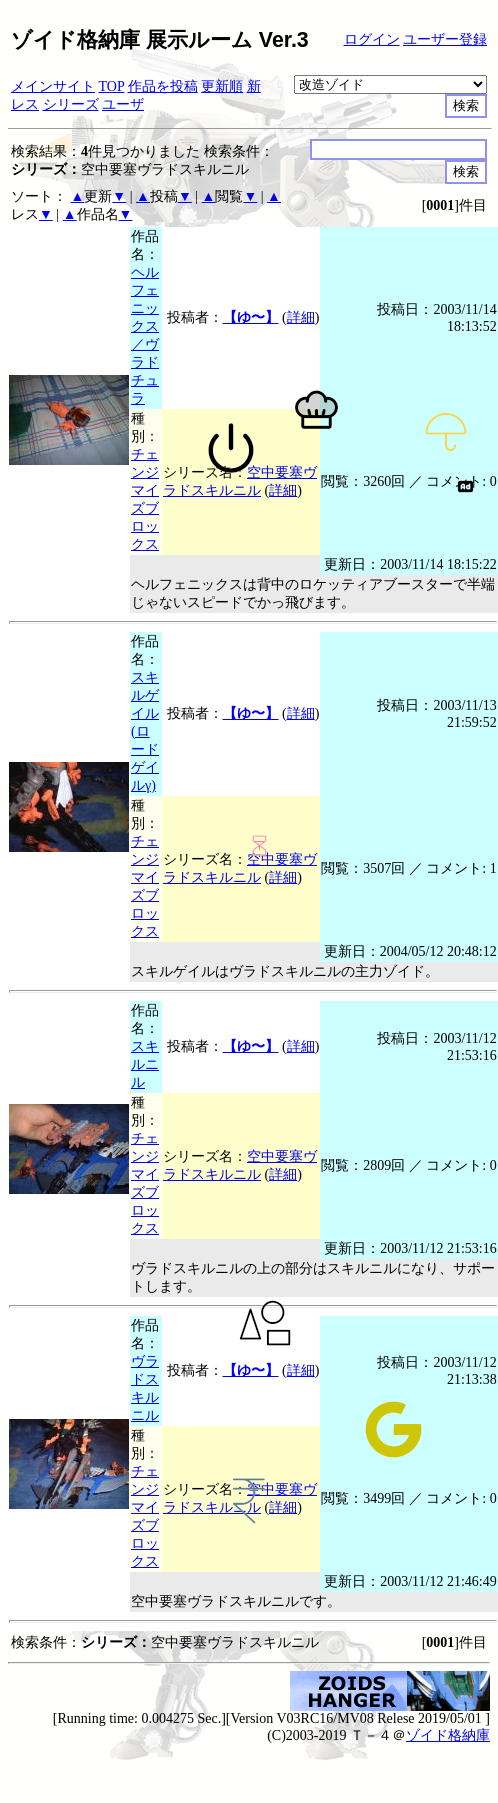 Image resolution: width=498 pixels, height=1803 pixels. I want to click on turn device on or off, so click(231, 448).